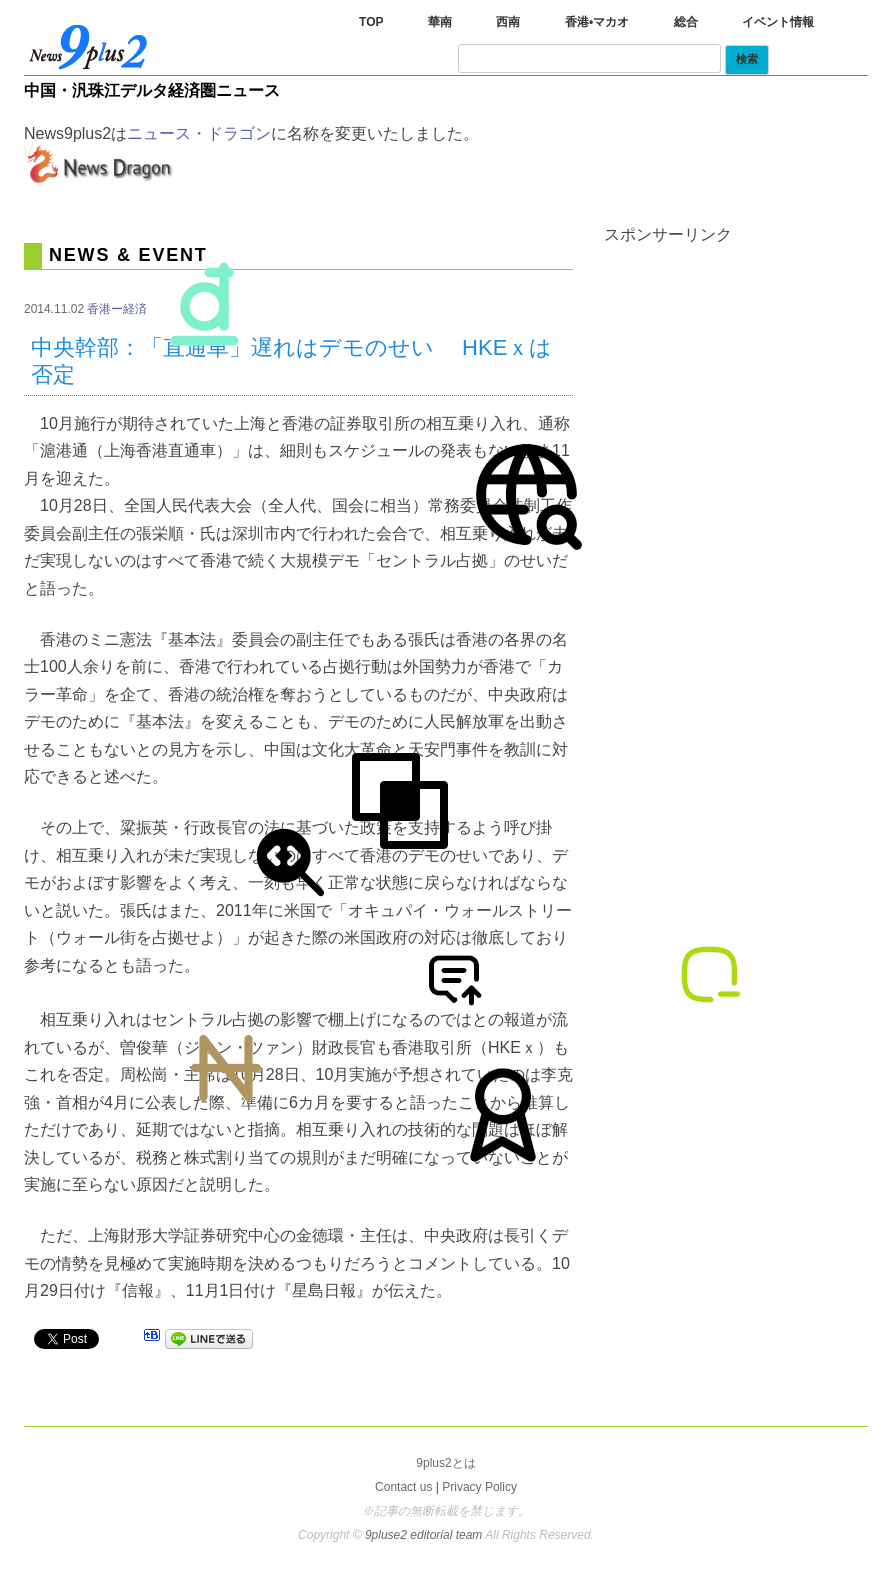 The image size is (892, 1571). Describe the element at coordinates (526, 494) in the screenshot. I see `search the web or browse the internet` at that location.